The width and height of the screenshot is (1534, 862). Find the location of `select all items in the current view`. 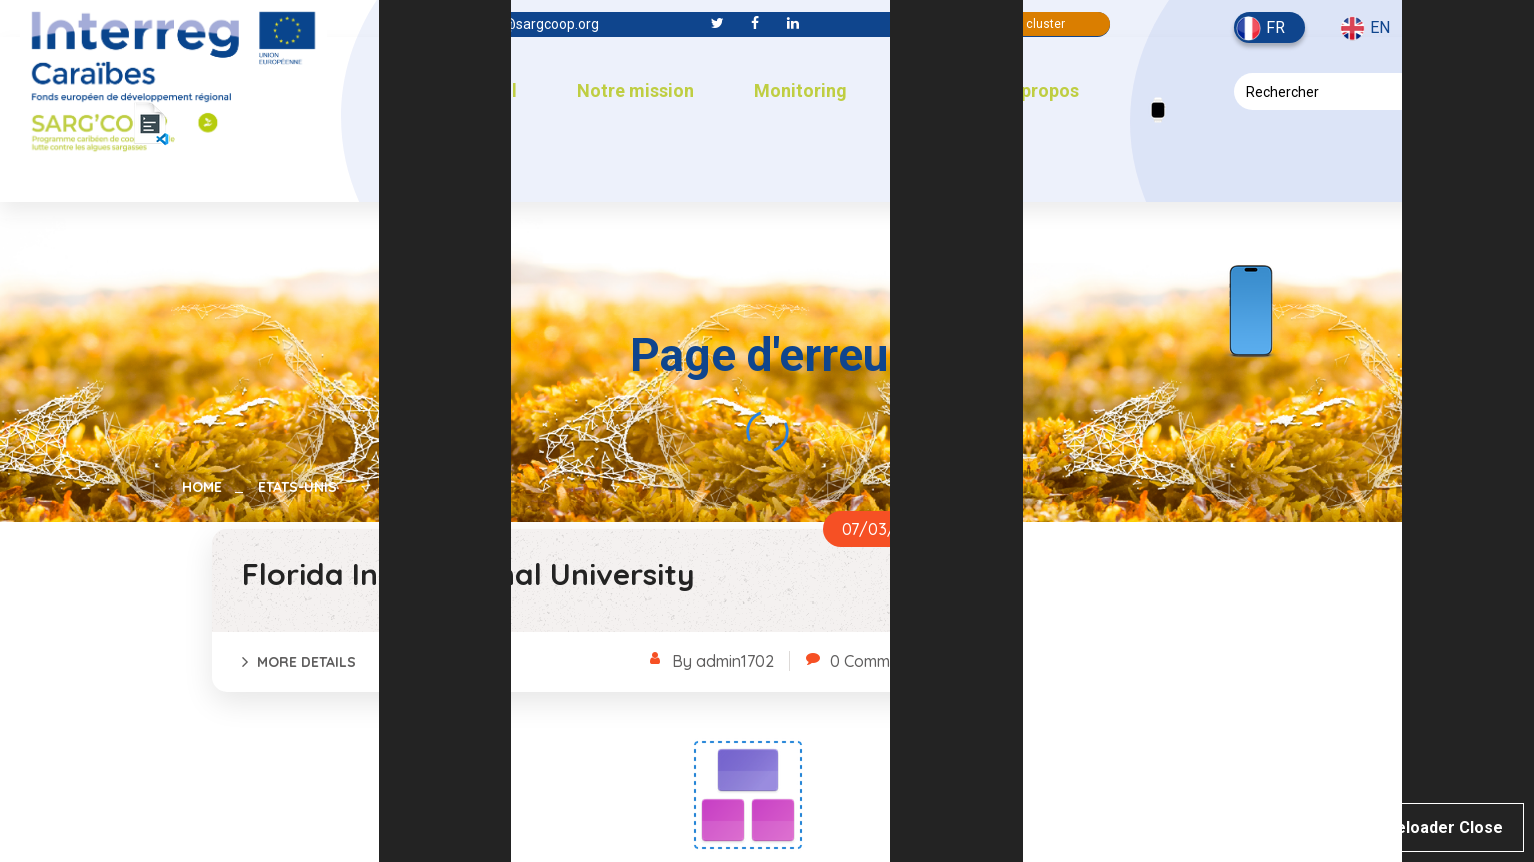

select all items in the current view is located at coordinates (748, 795).